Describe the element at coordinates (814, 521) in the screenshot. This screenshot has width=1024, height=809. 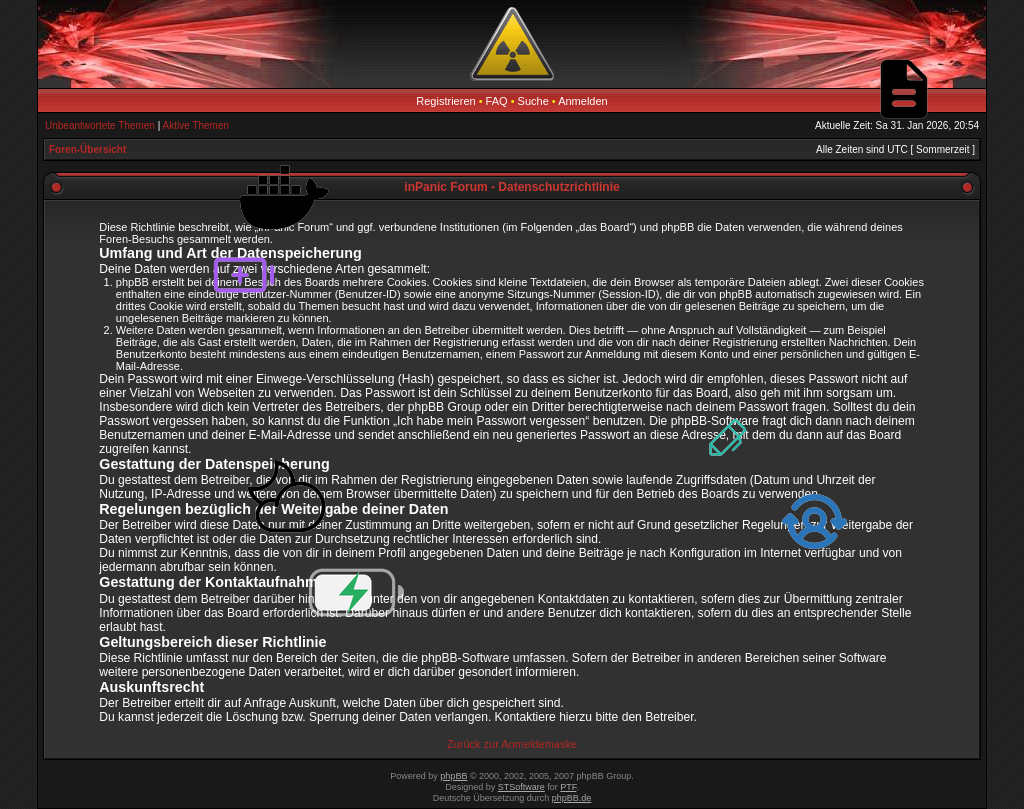
I see `switch between user accounts` at that location.